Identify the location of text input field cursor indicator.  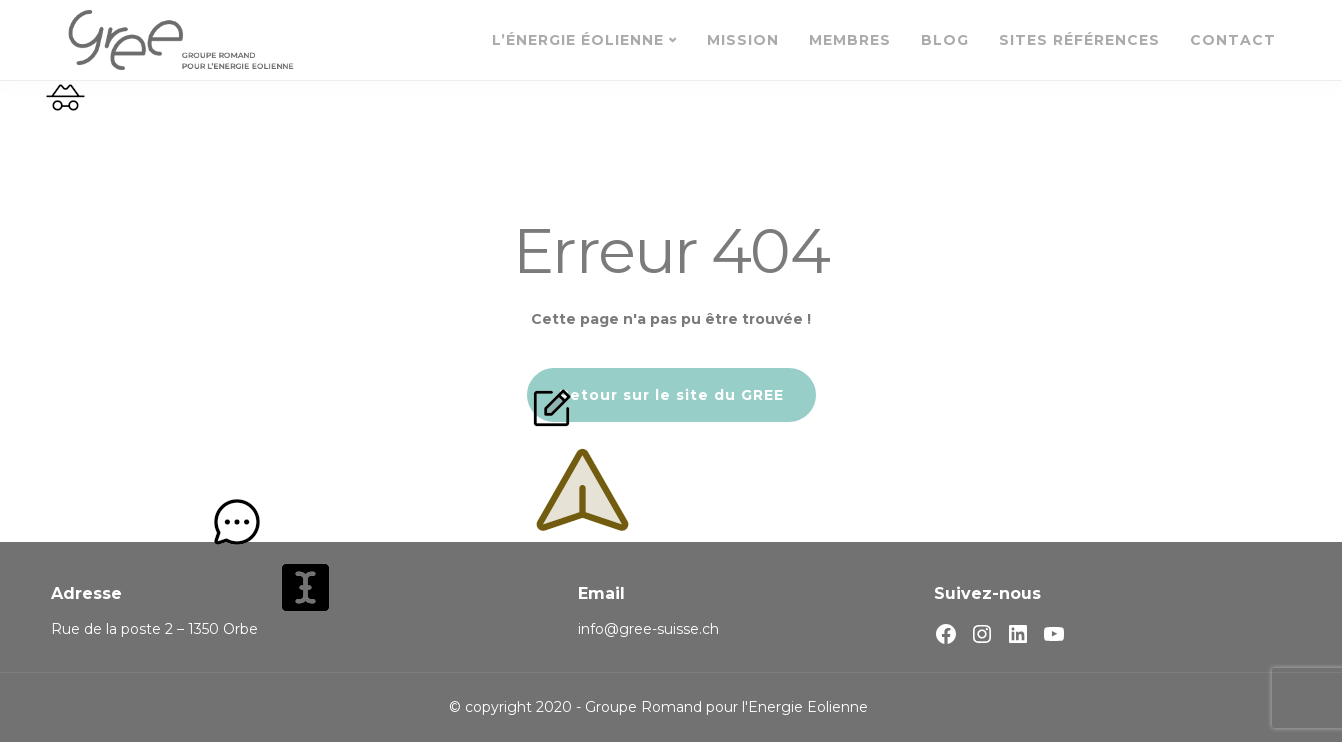
(305, 587).